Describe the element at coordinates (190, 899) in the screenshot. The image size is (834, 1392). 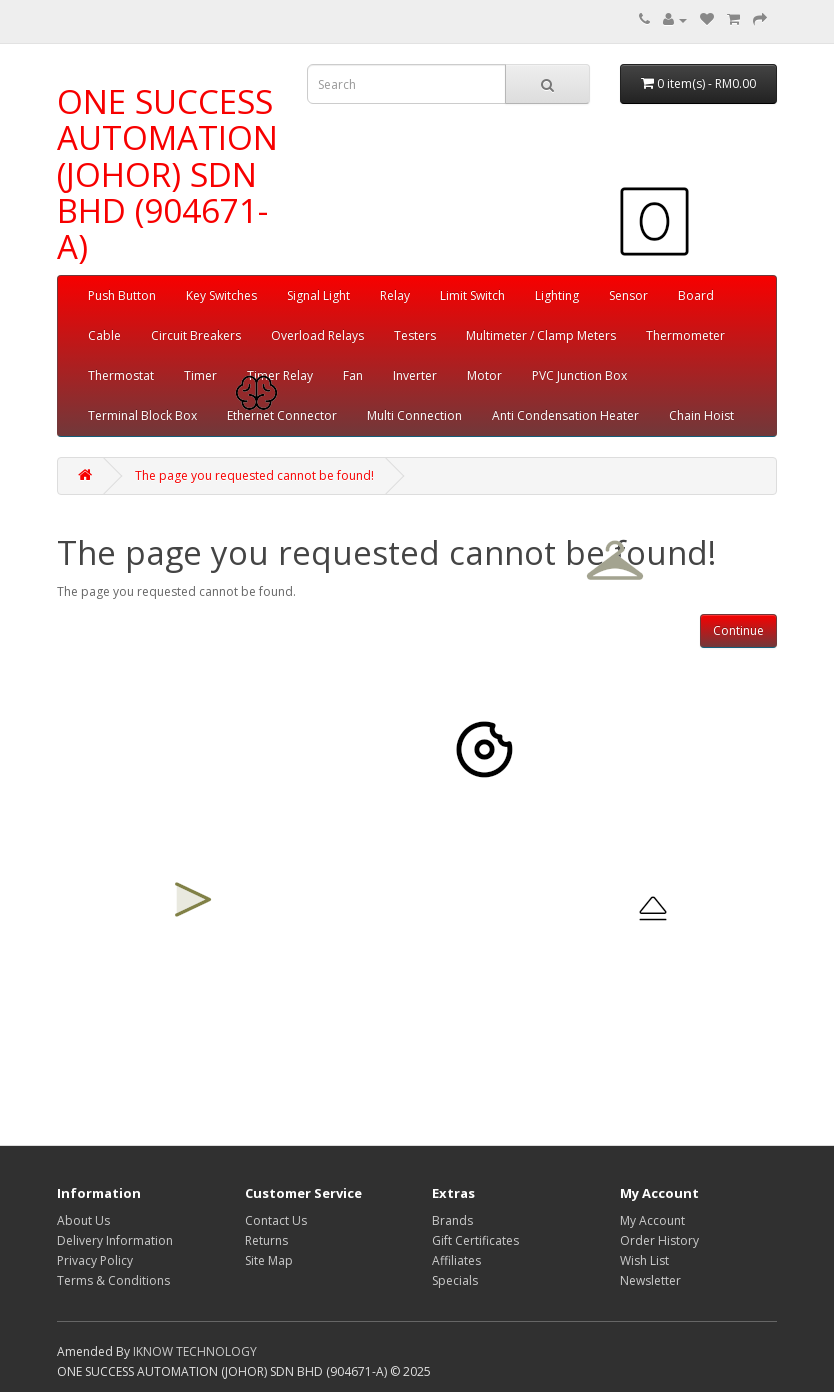
I see `navigate to the next item` at that location.